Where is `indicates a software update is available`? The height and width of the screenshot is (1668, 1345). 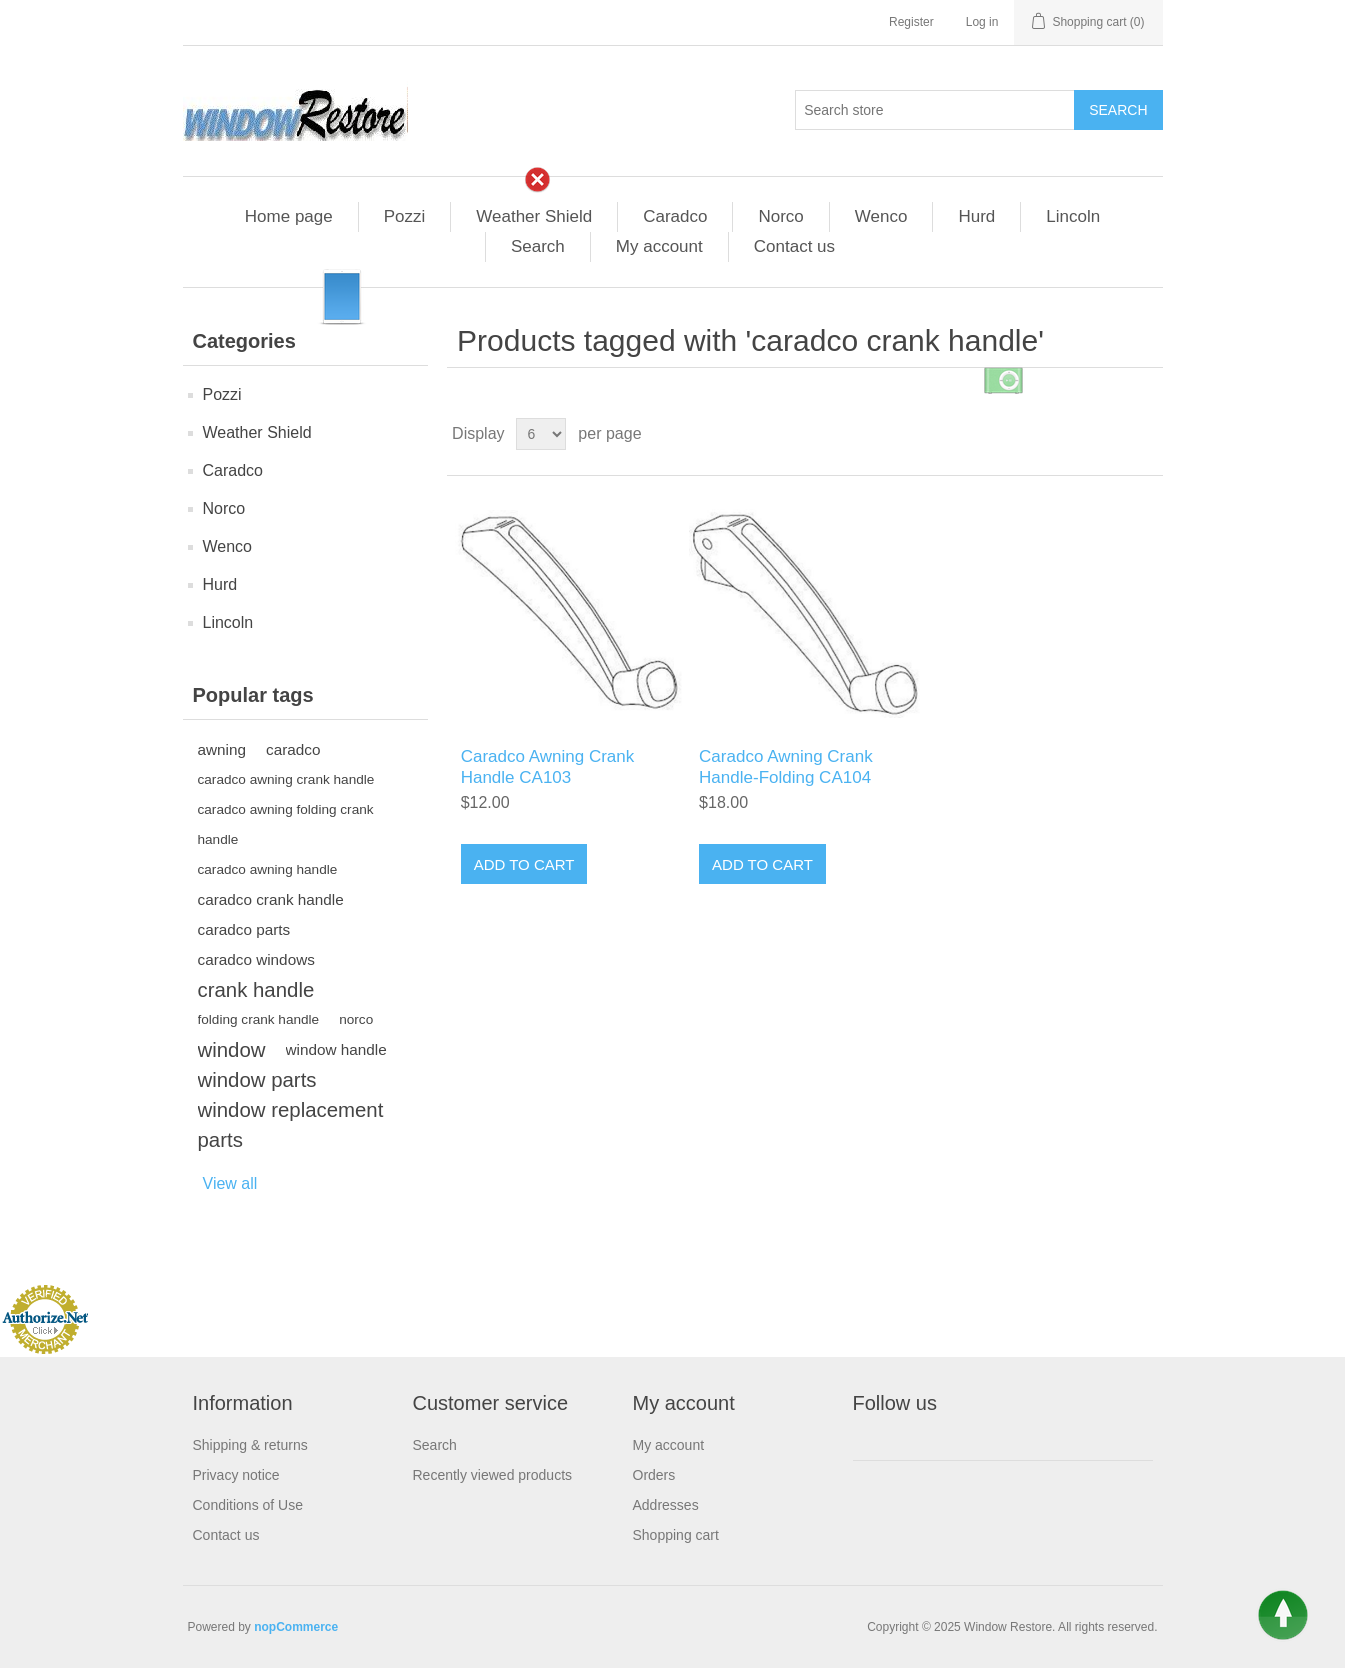
indicates a software update is available is located at coordinates (1283, 1615).